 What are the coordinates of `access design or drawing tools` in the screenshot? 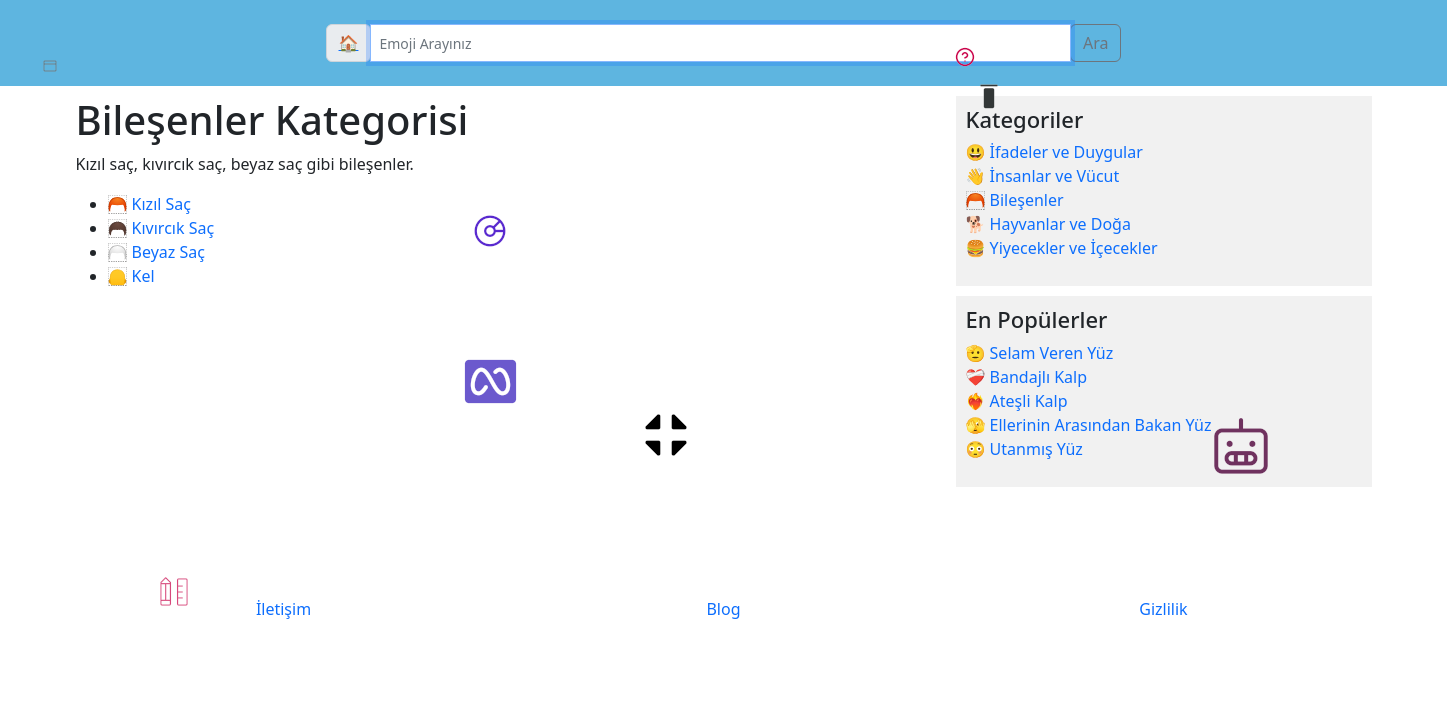 It's located at (174, 592).